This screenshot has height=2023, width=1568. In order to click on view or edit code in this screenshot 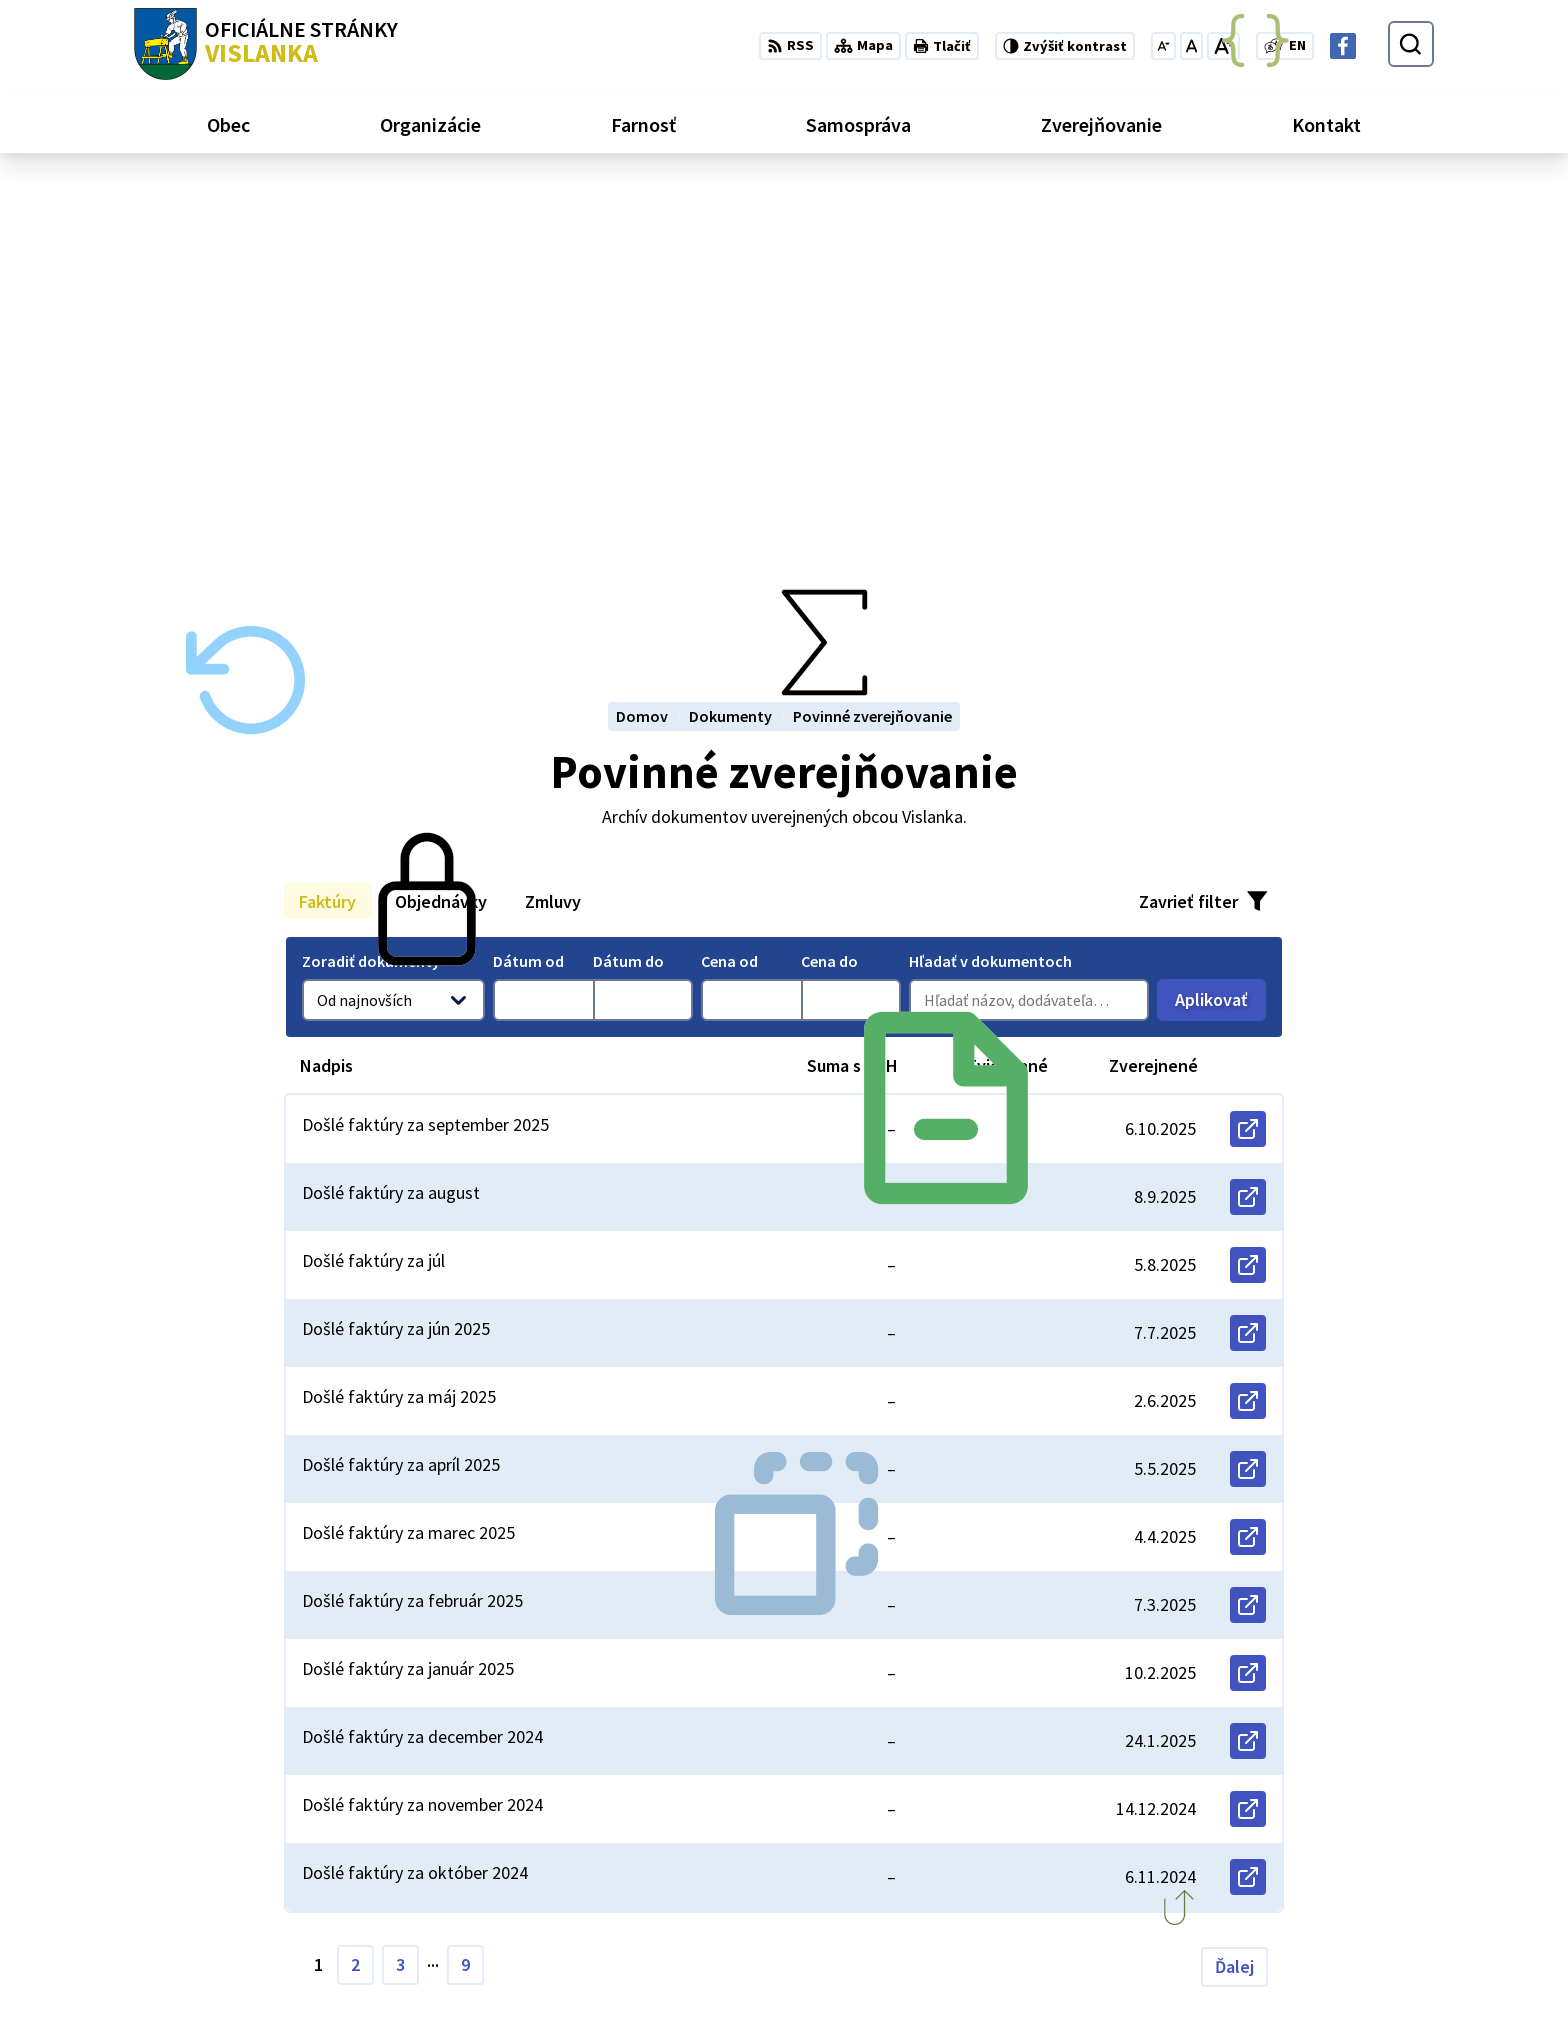, I will do `click(1255, 40)`.